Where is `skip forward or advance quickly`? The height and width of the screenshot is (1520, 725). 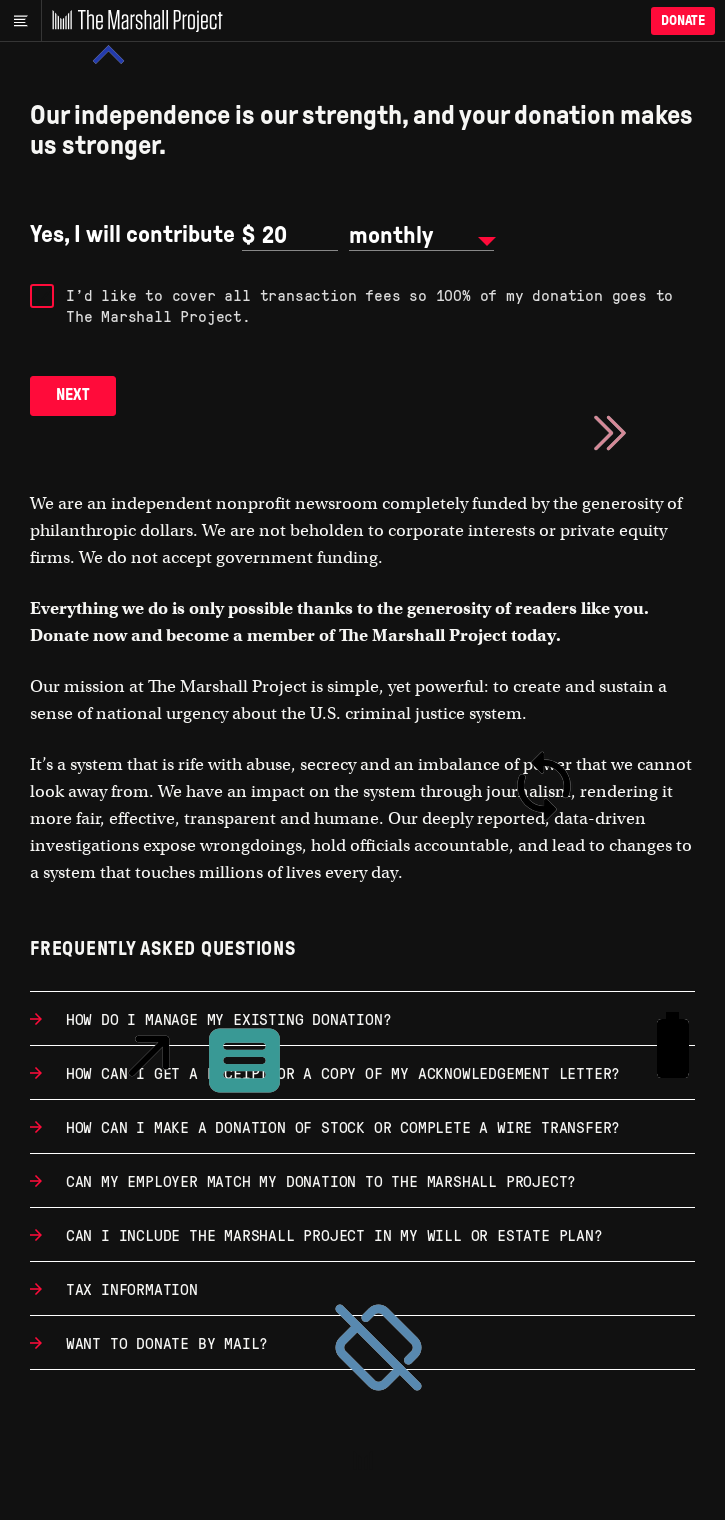
skip forward or advance quickly is located at coordinates (610, 433).